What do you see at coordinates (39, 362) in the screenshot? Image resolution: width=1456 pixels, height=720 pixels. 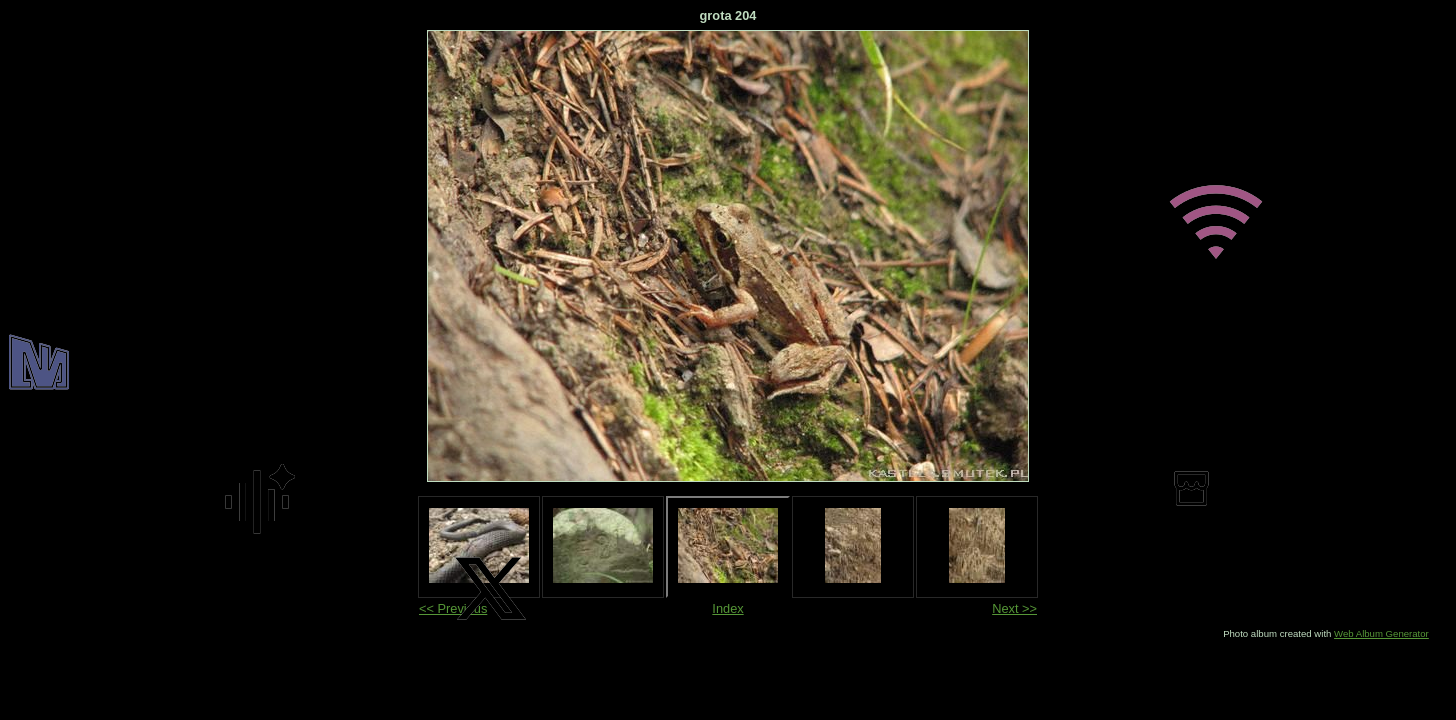 I see `visit the AlliedModders community website` at bounding box center [39, 362].